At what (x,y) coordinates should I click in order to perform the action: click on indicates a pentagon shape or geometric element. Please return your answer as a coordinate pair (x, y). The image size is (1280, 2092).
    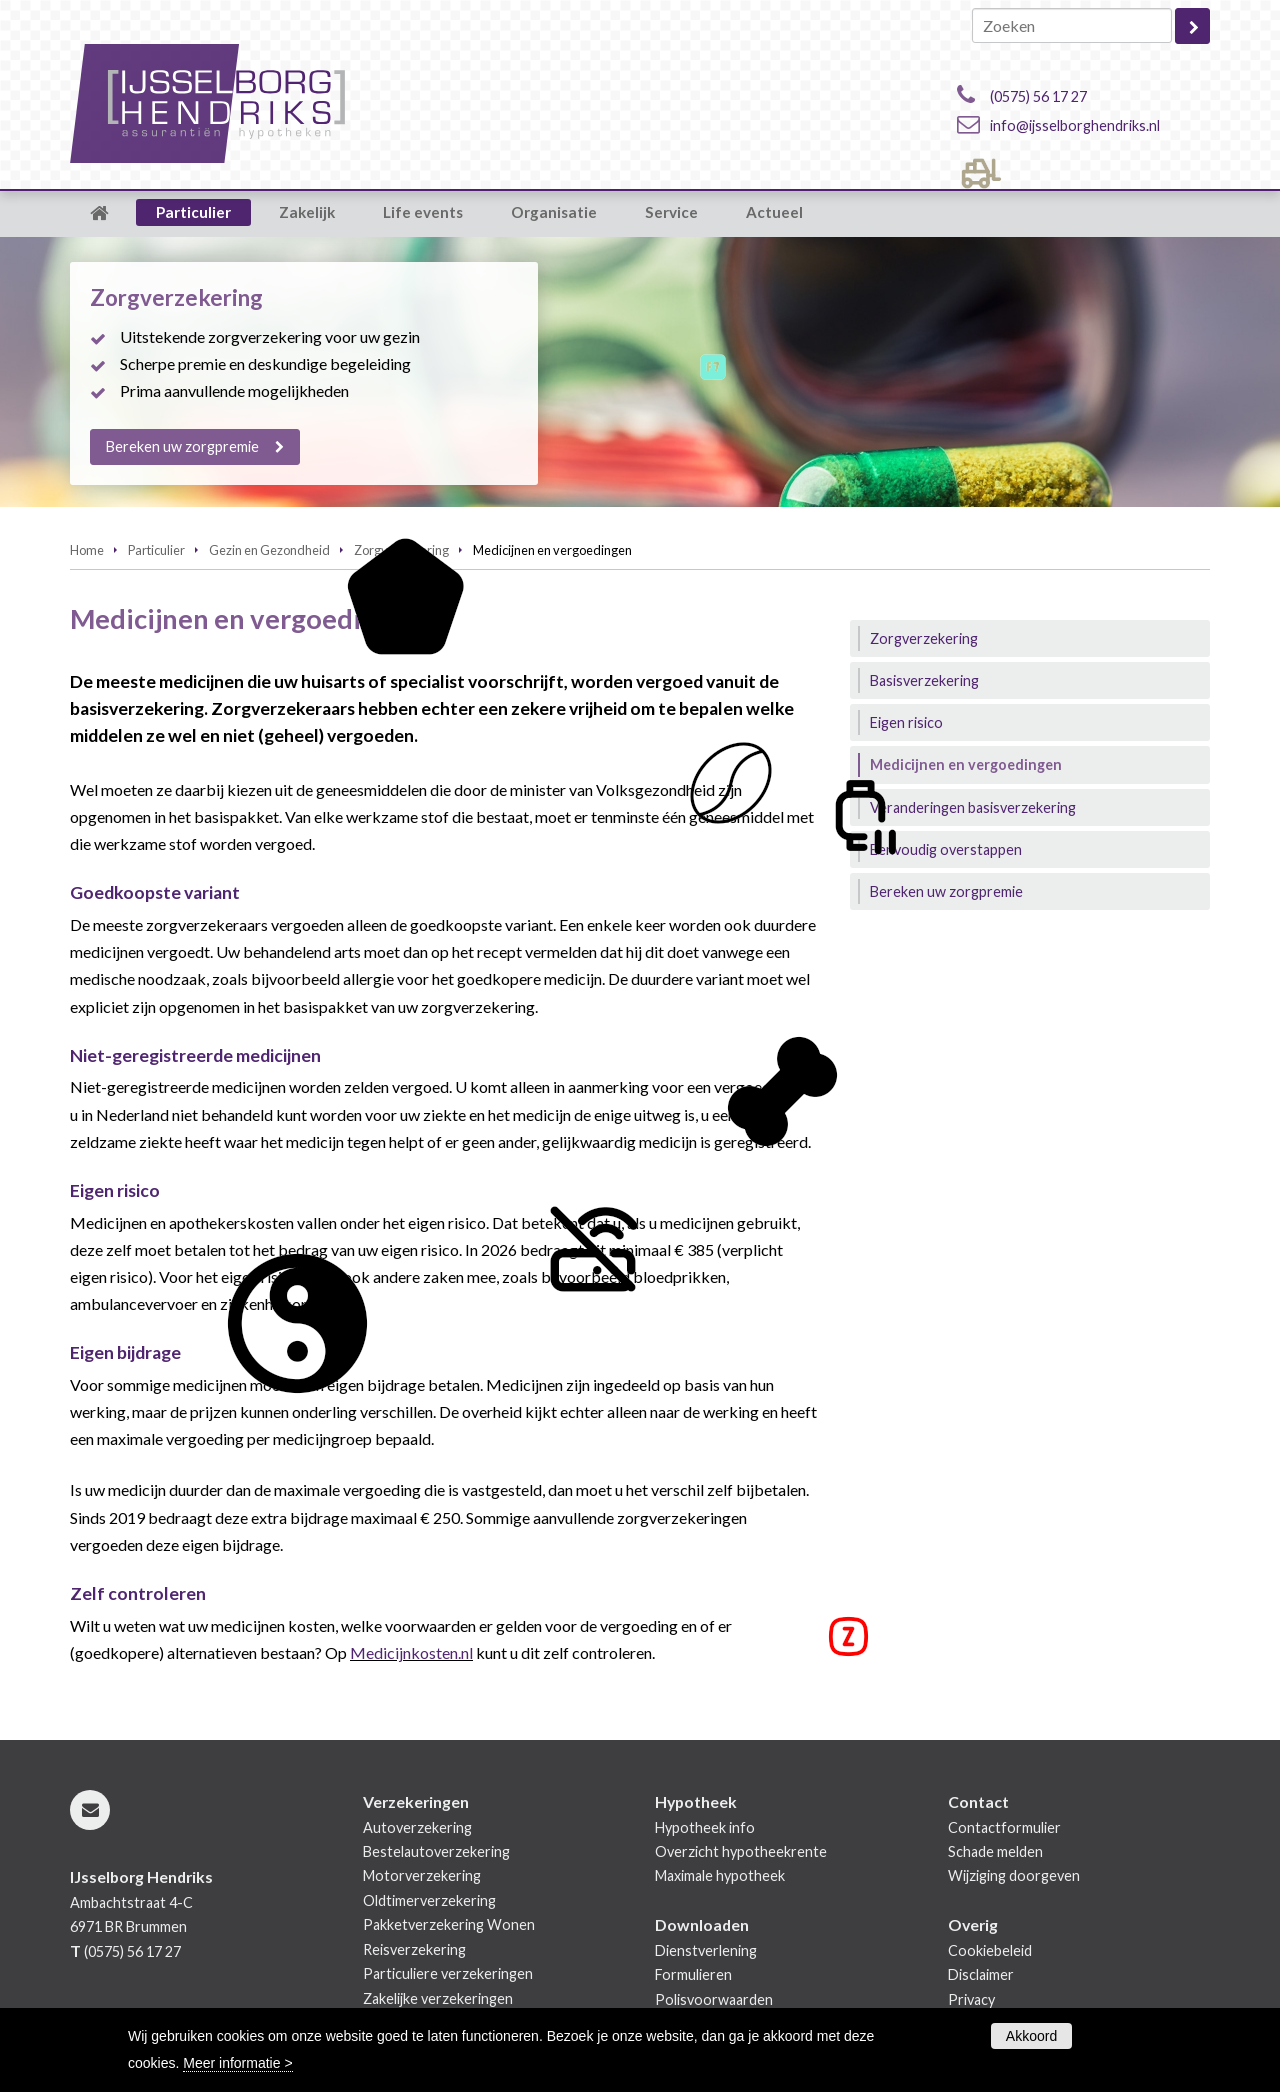
    Looking at the image, I should click on (405, 596).